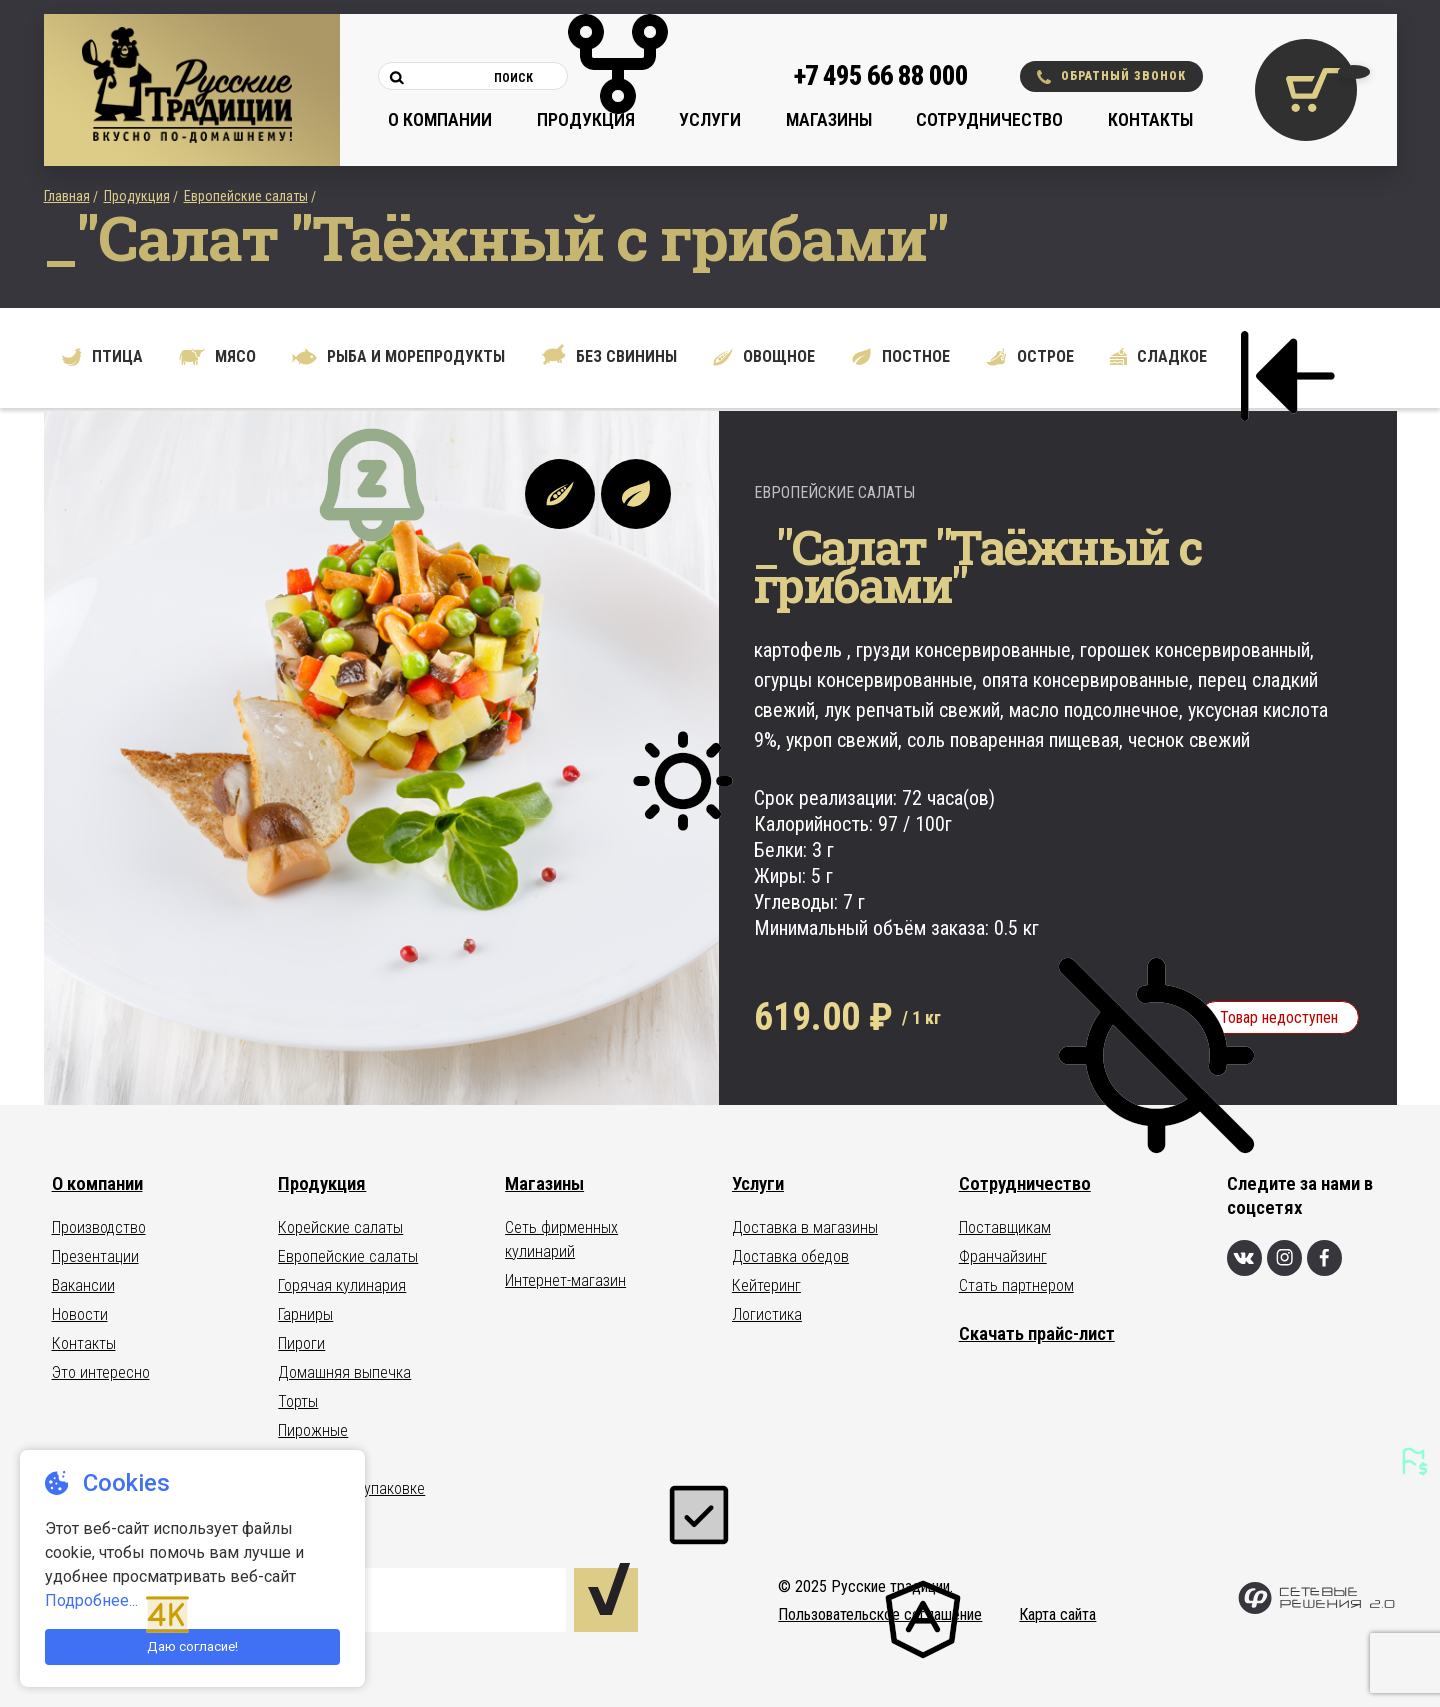 The width and height of the screenshot is (1440, 1707). Describe the element at coordinates (1156, 1055) in the screenshot. I see `location tracking is disabled` at that location.